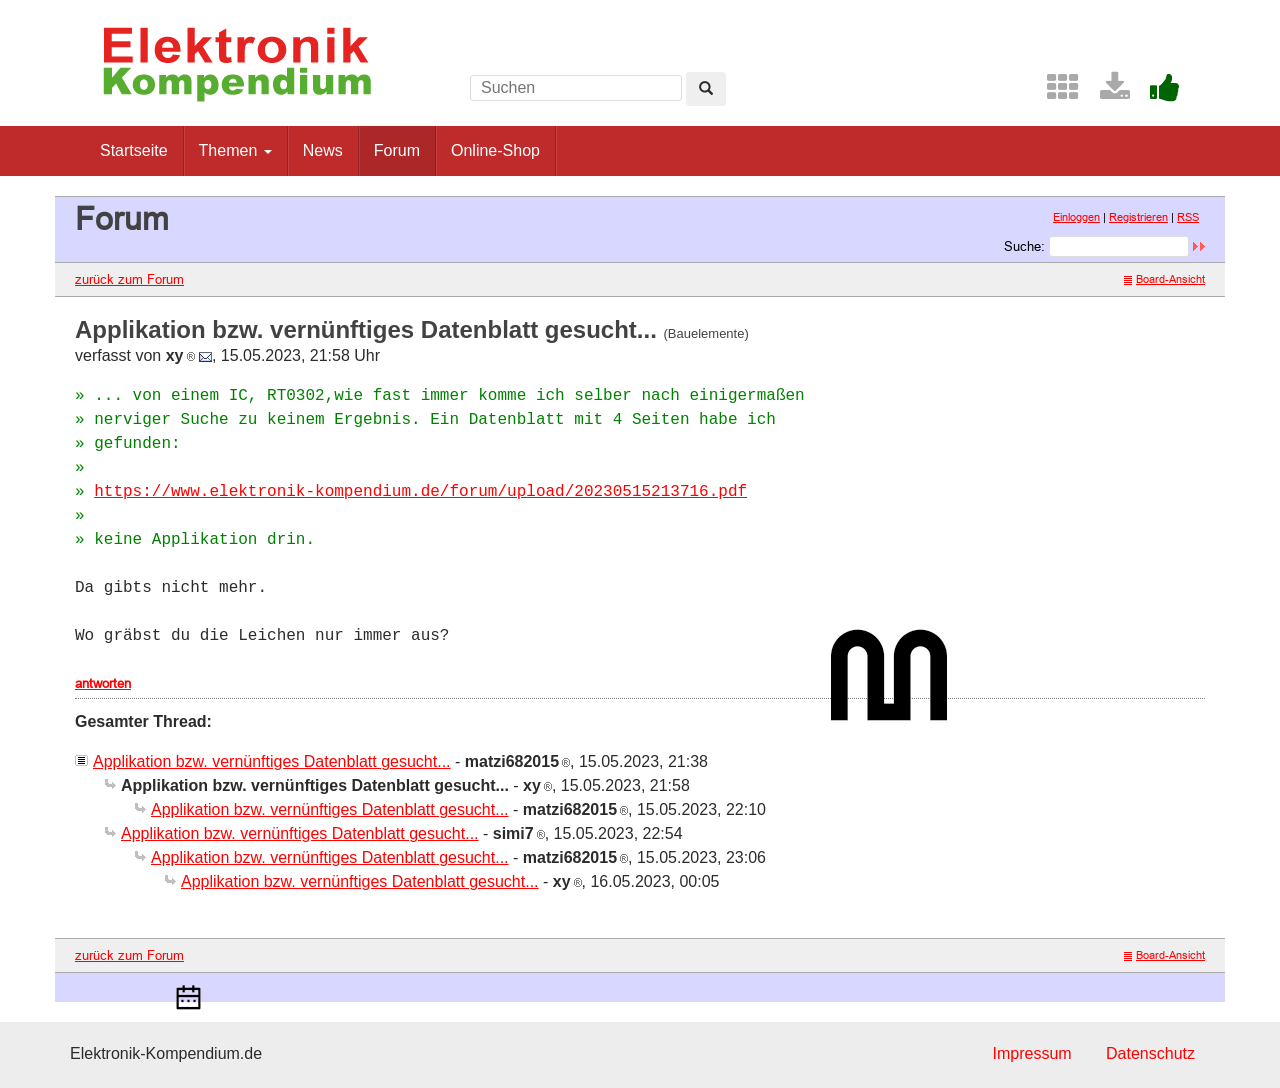 This screenshot has height=1088, width=1280. What do you see at coordinates (889, 675) in the screenshot?
I see `open mural collaborative workspace app` at bounding box center [889, 675].